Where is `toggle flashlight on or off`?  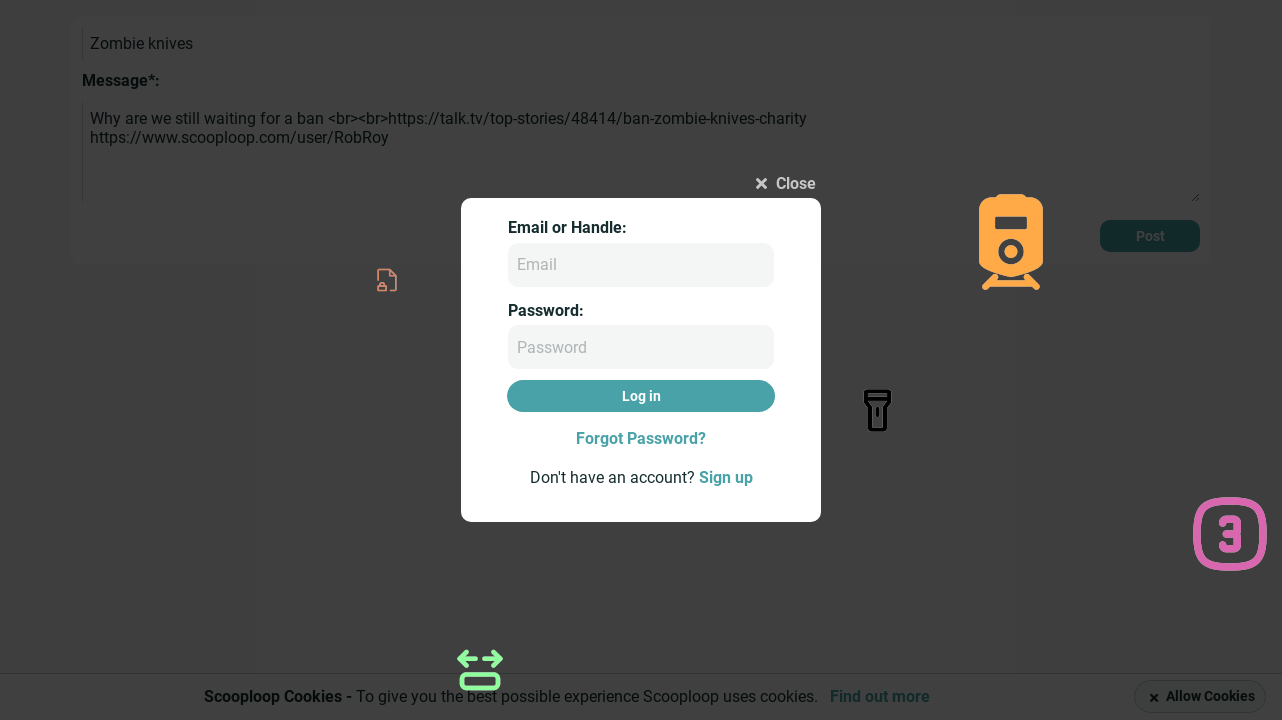
toggle flashlight on or off is located at coordinates (877, 410).